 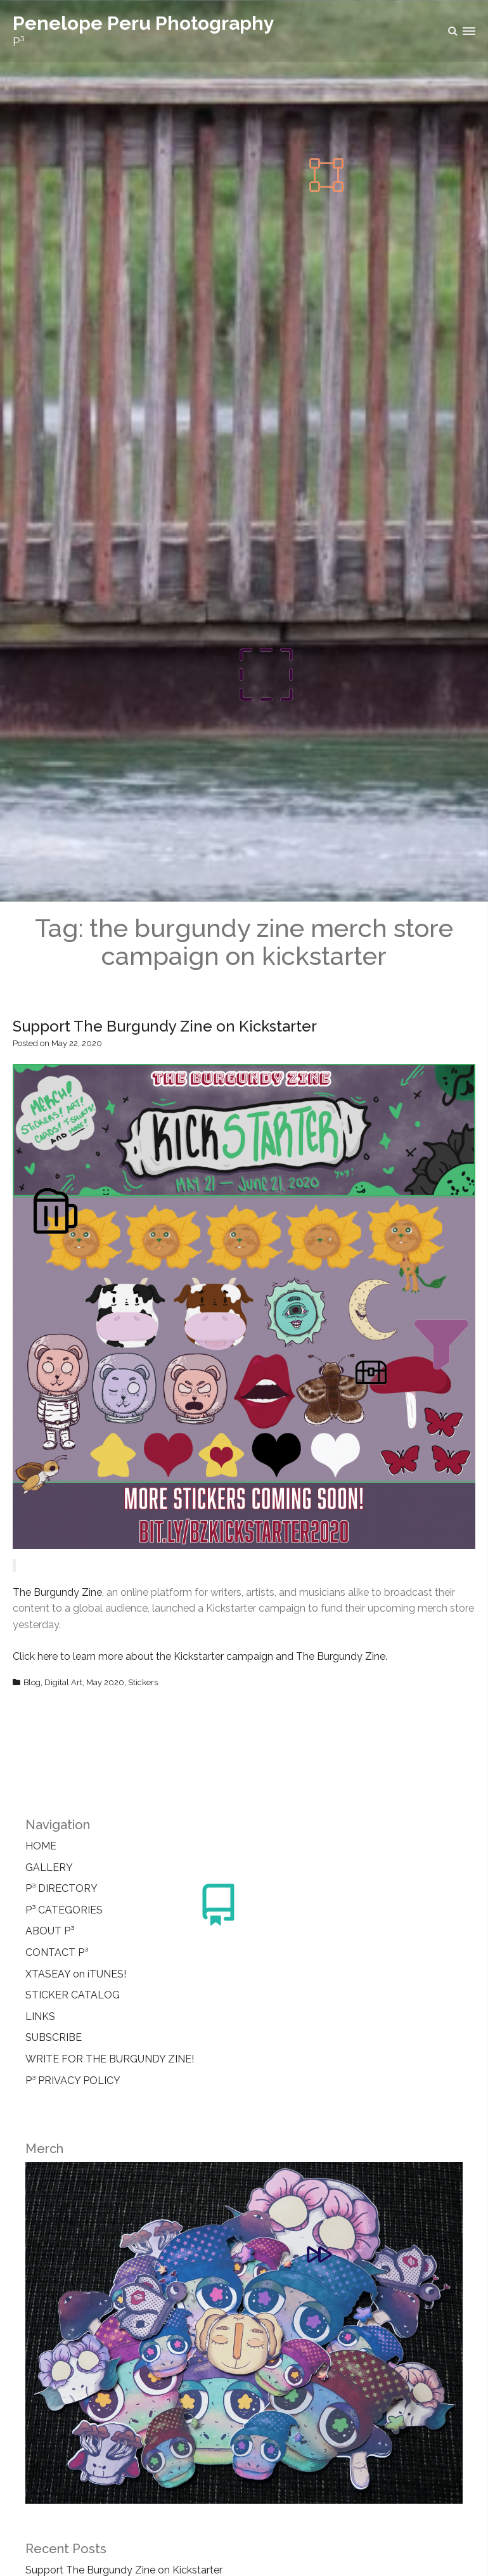 I want to click on select or resize an object's boundaries, so click(x=326, y=175).